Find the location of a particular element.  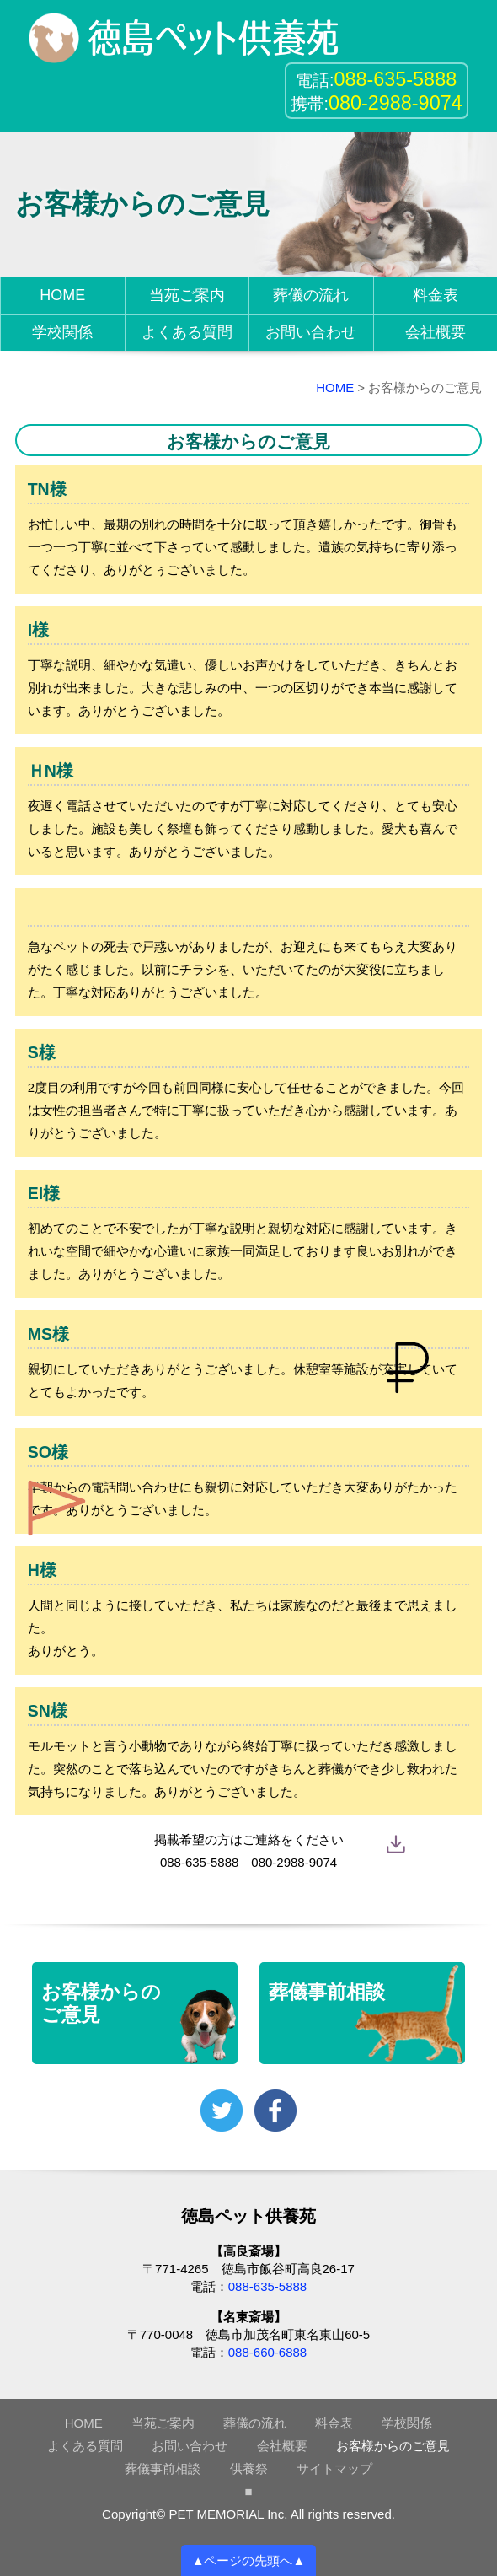

flag or mark an item for follow-up is located at coordinates (51, 1508).